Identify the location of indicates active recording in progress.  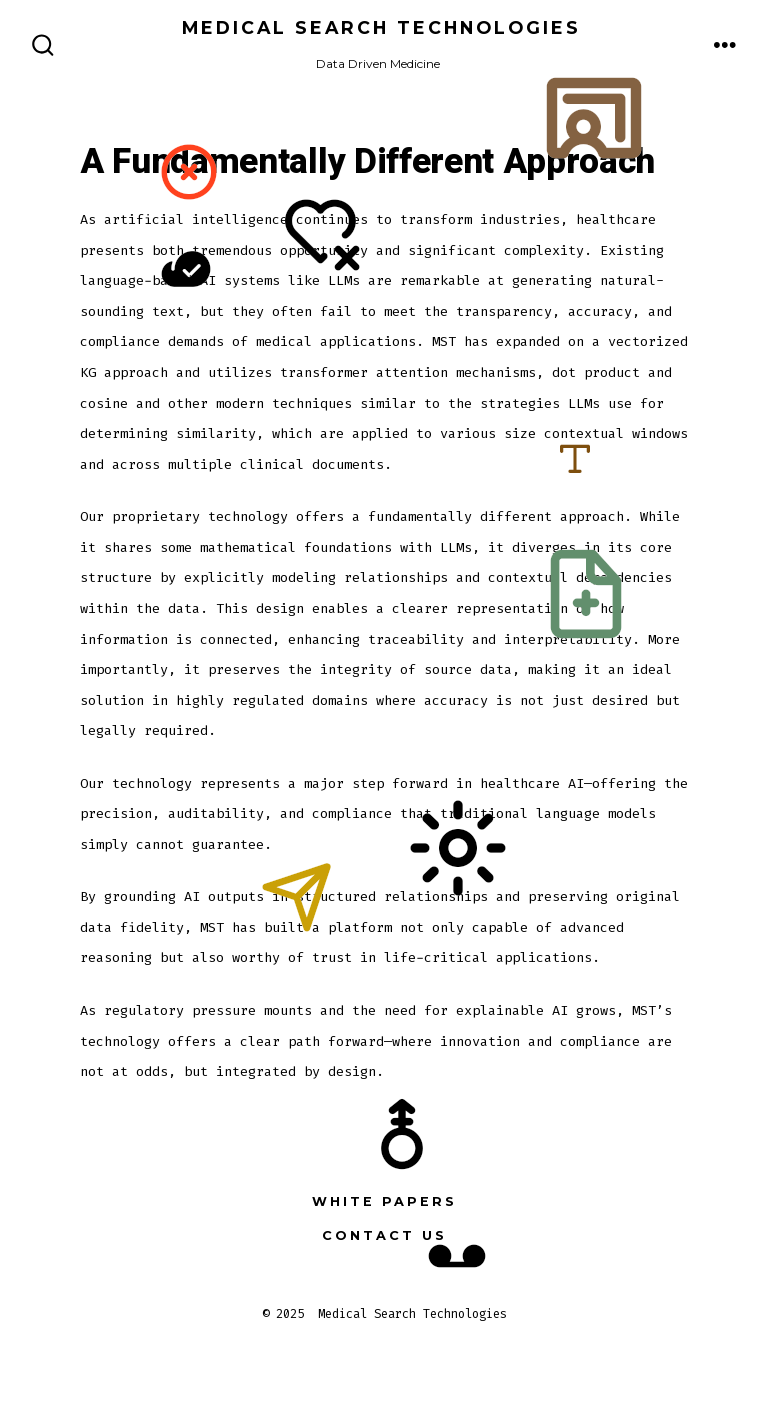
(457, 1256).